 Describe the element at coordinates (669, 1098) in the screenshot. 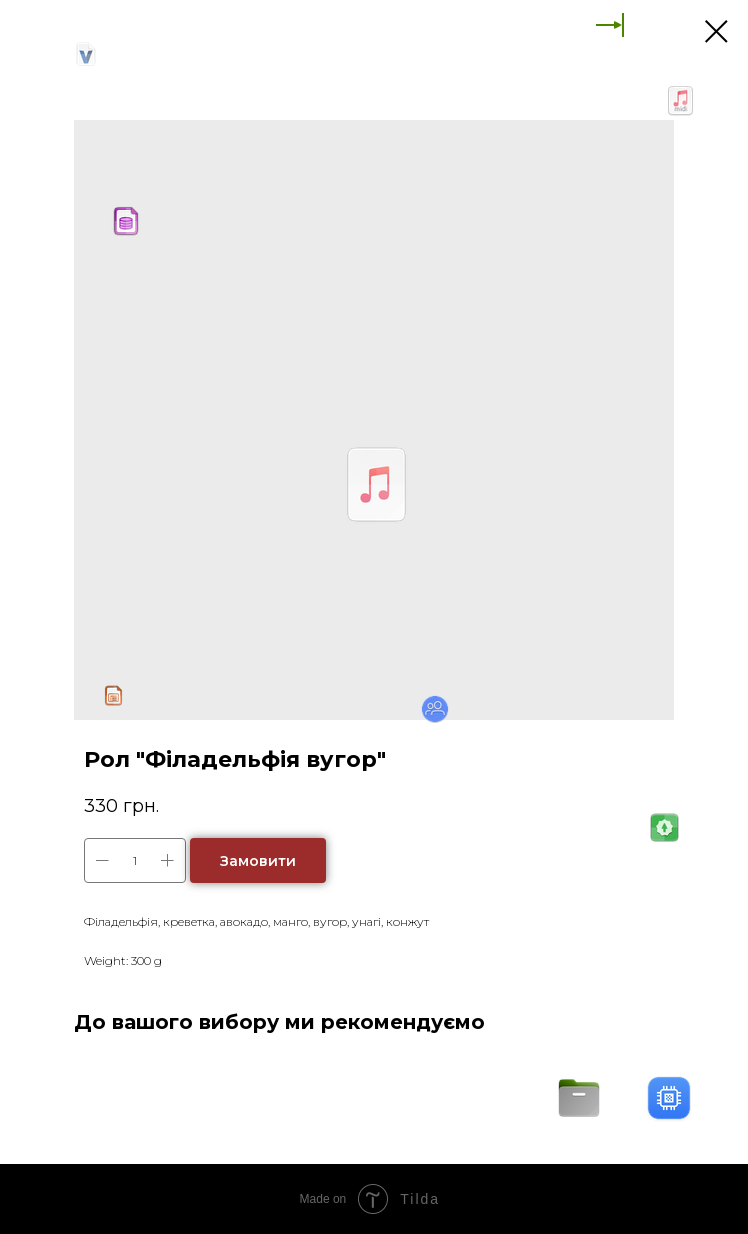

I see `browse electronics or hardware apps` at that location.